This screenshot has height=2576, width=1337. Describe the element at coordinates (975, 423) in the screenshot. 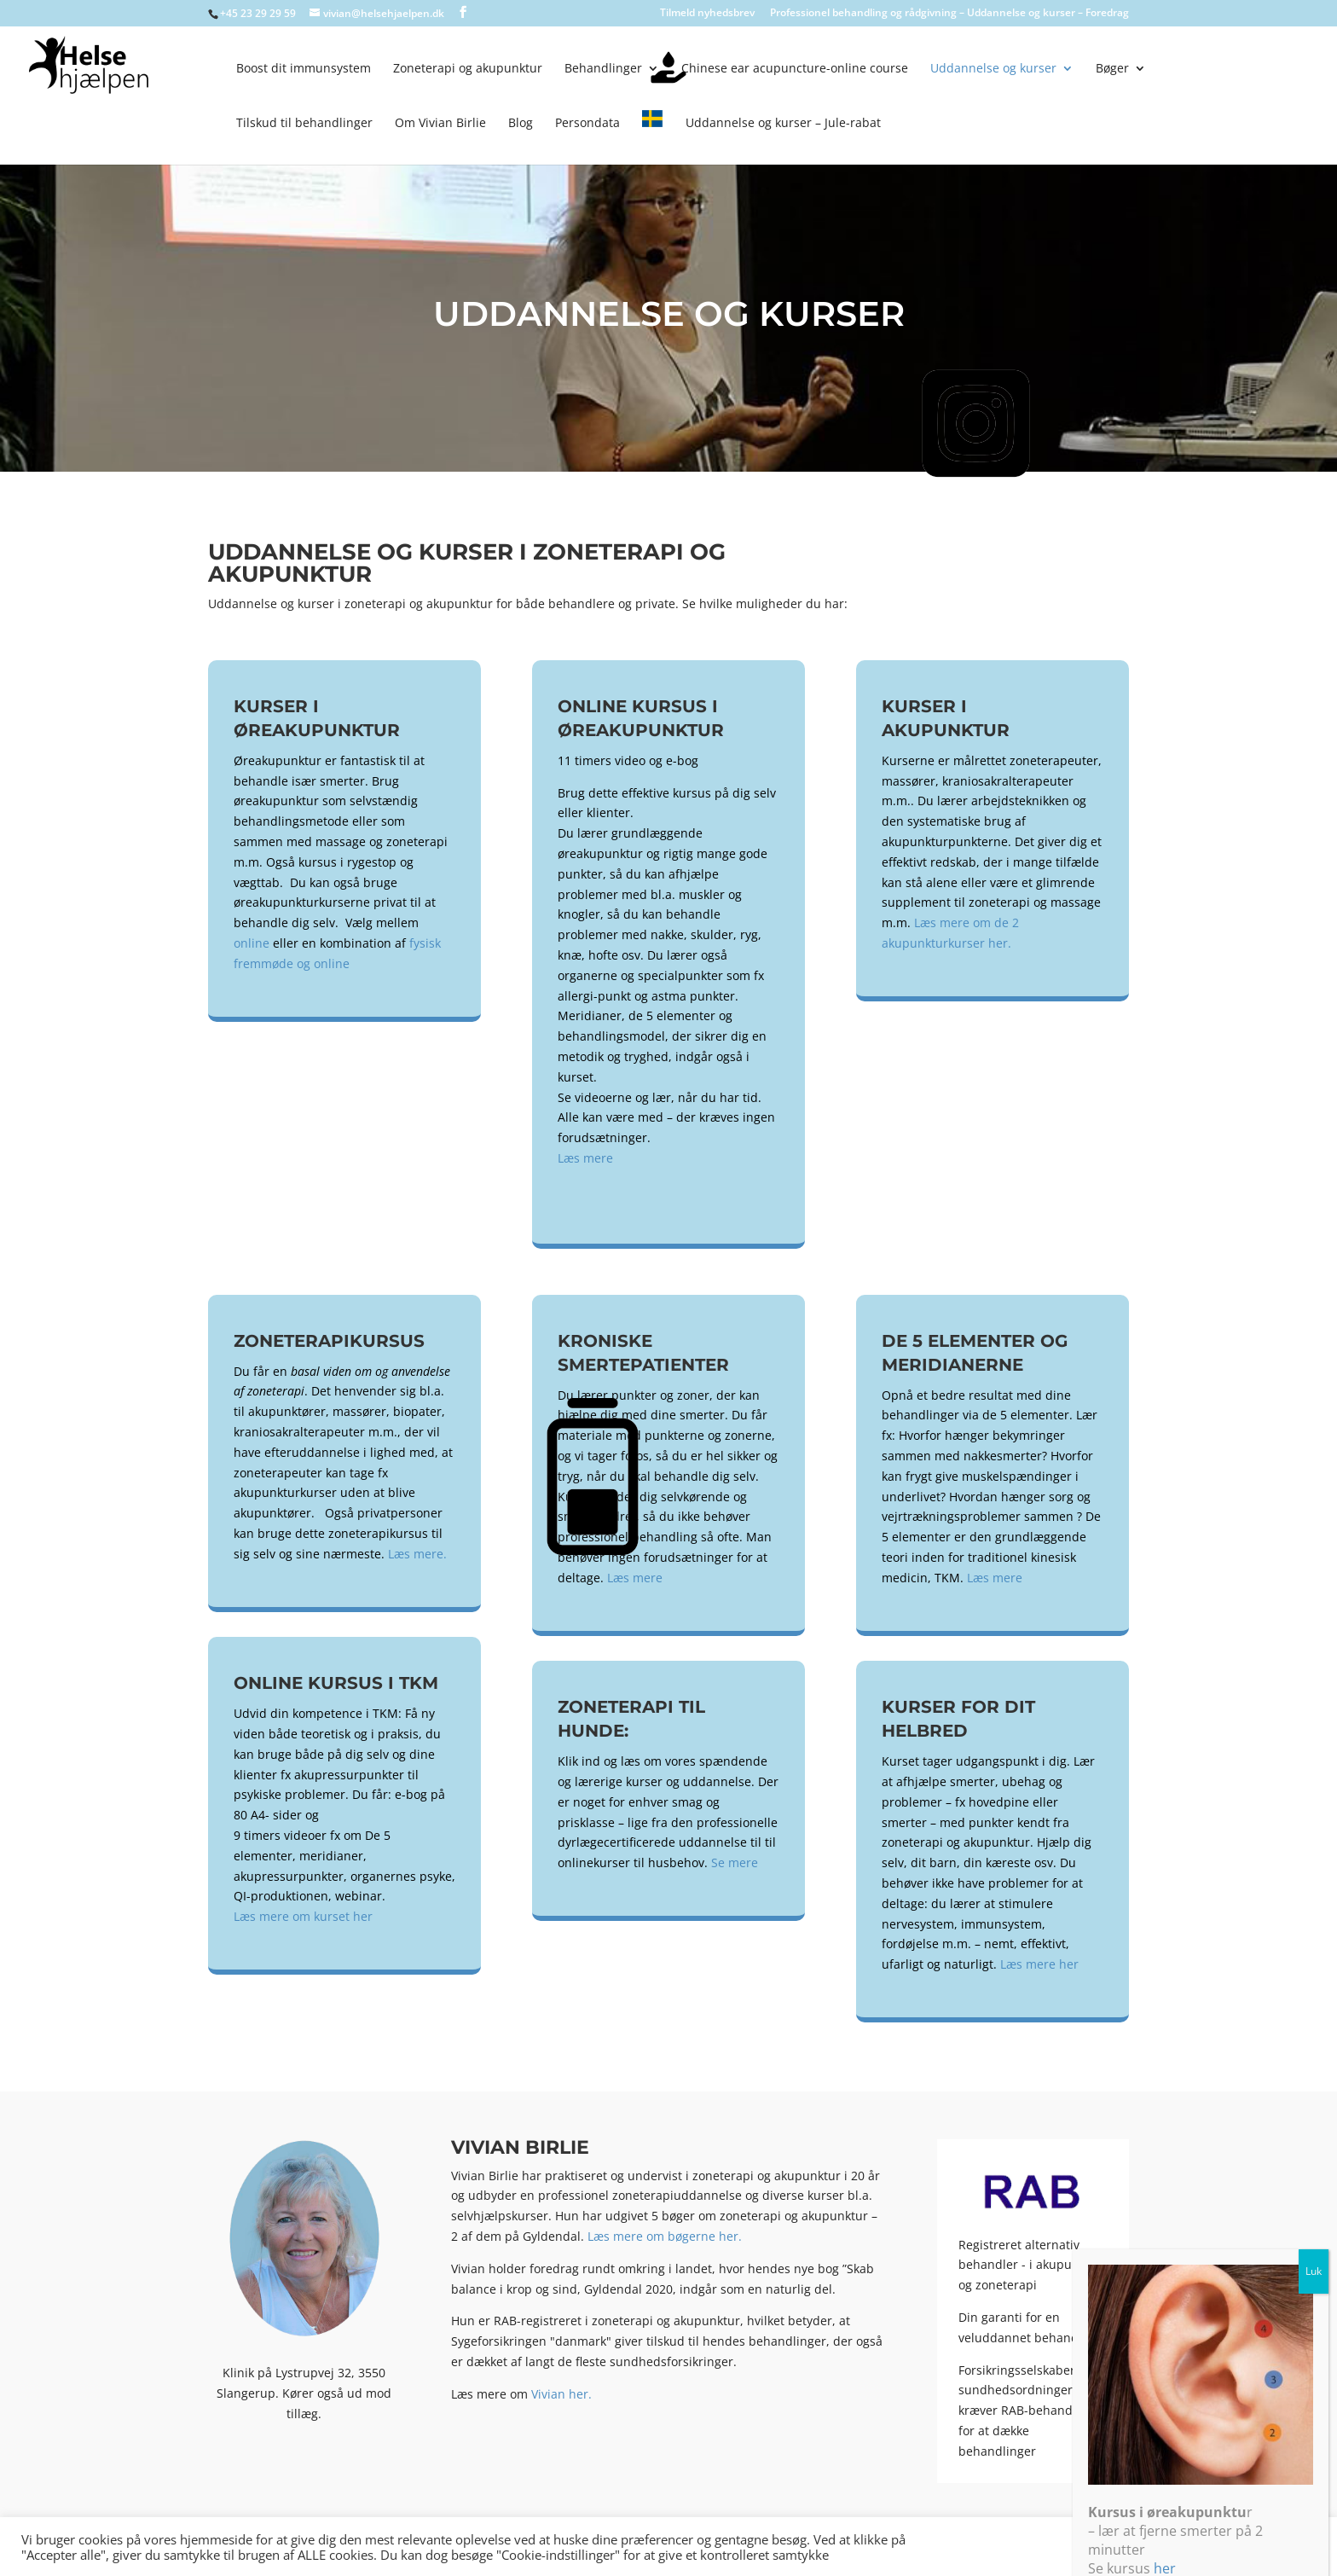

I see `open Instagram app` at that location.